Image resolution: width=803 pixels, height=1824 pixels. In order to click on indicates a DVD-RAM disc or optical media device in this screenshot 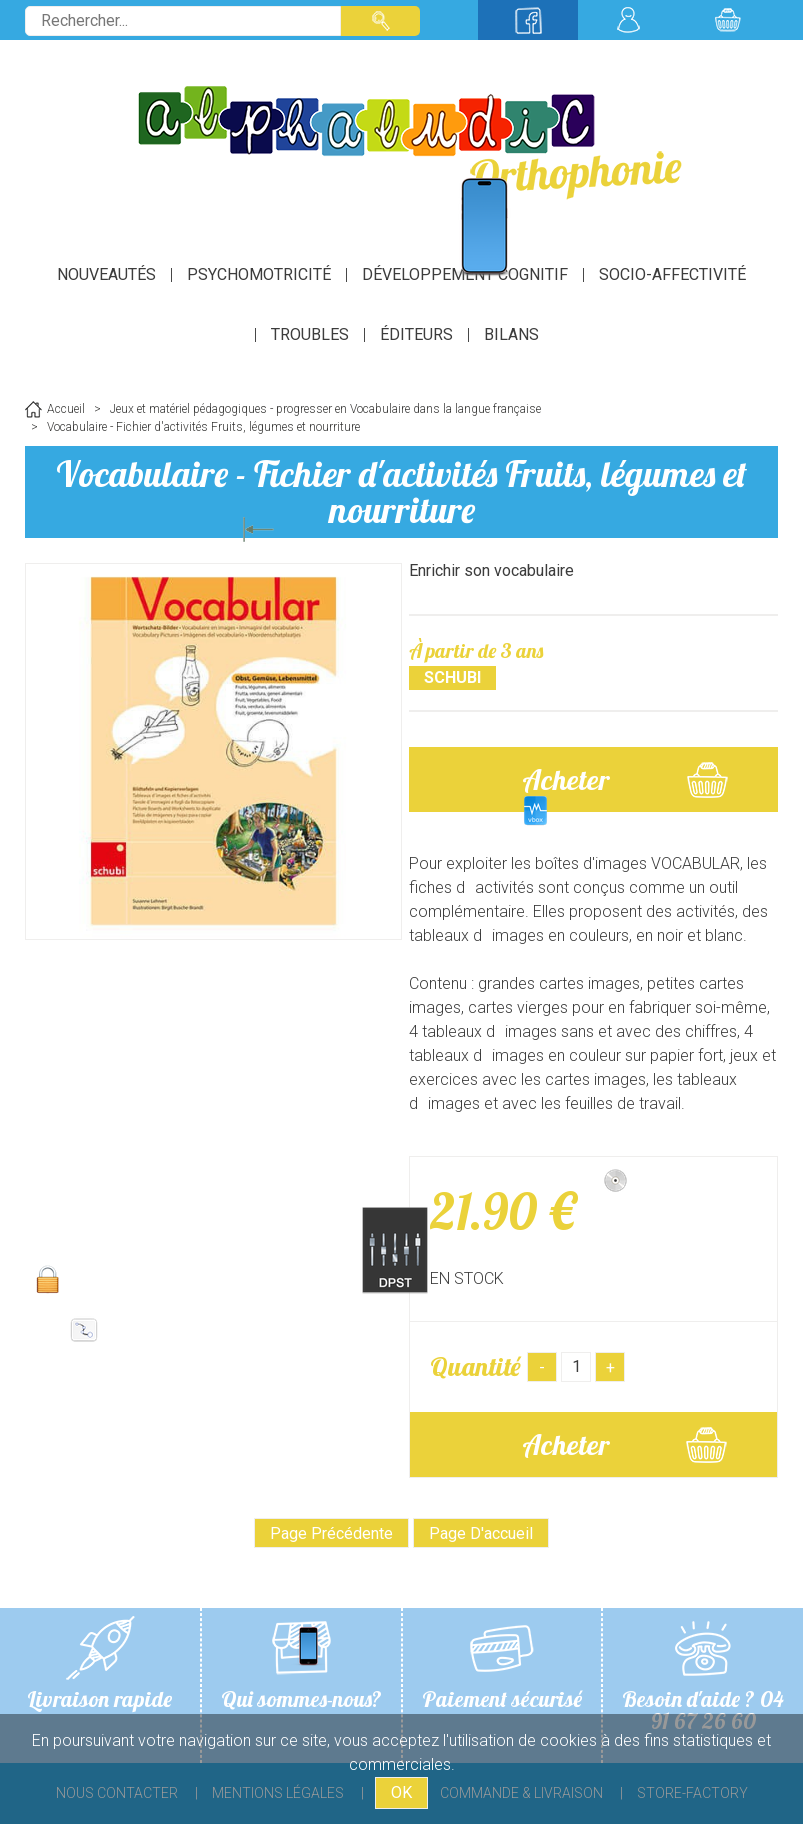, I will do `click(615, 1180)`.